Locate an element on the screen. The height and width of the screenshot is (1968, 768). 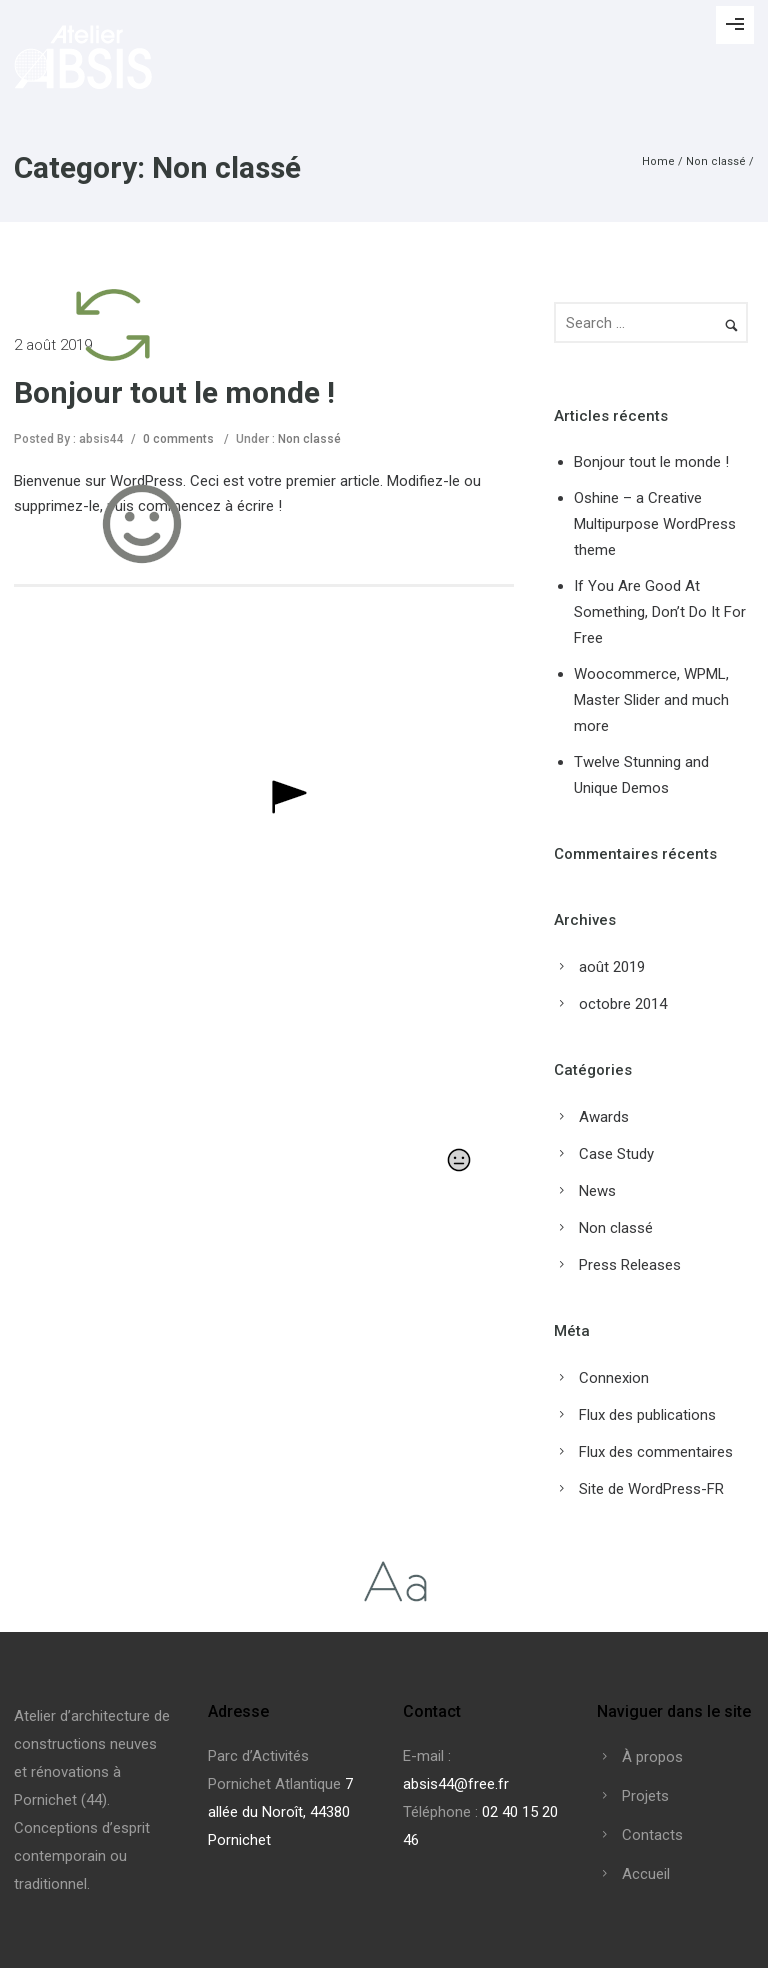
adjust font or text size settings is located at coordinates (396, 1582).